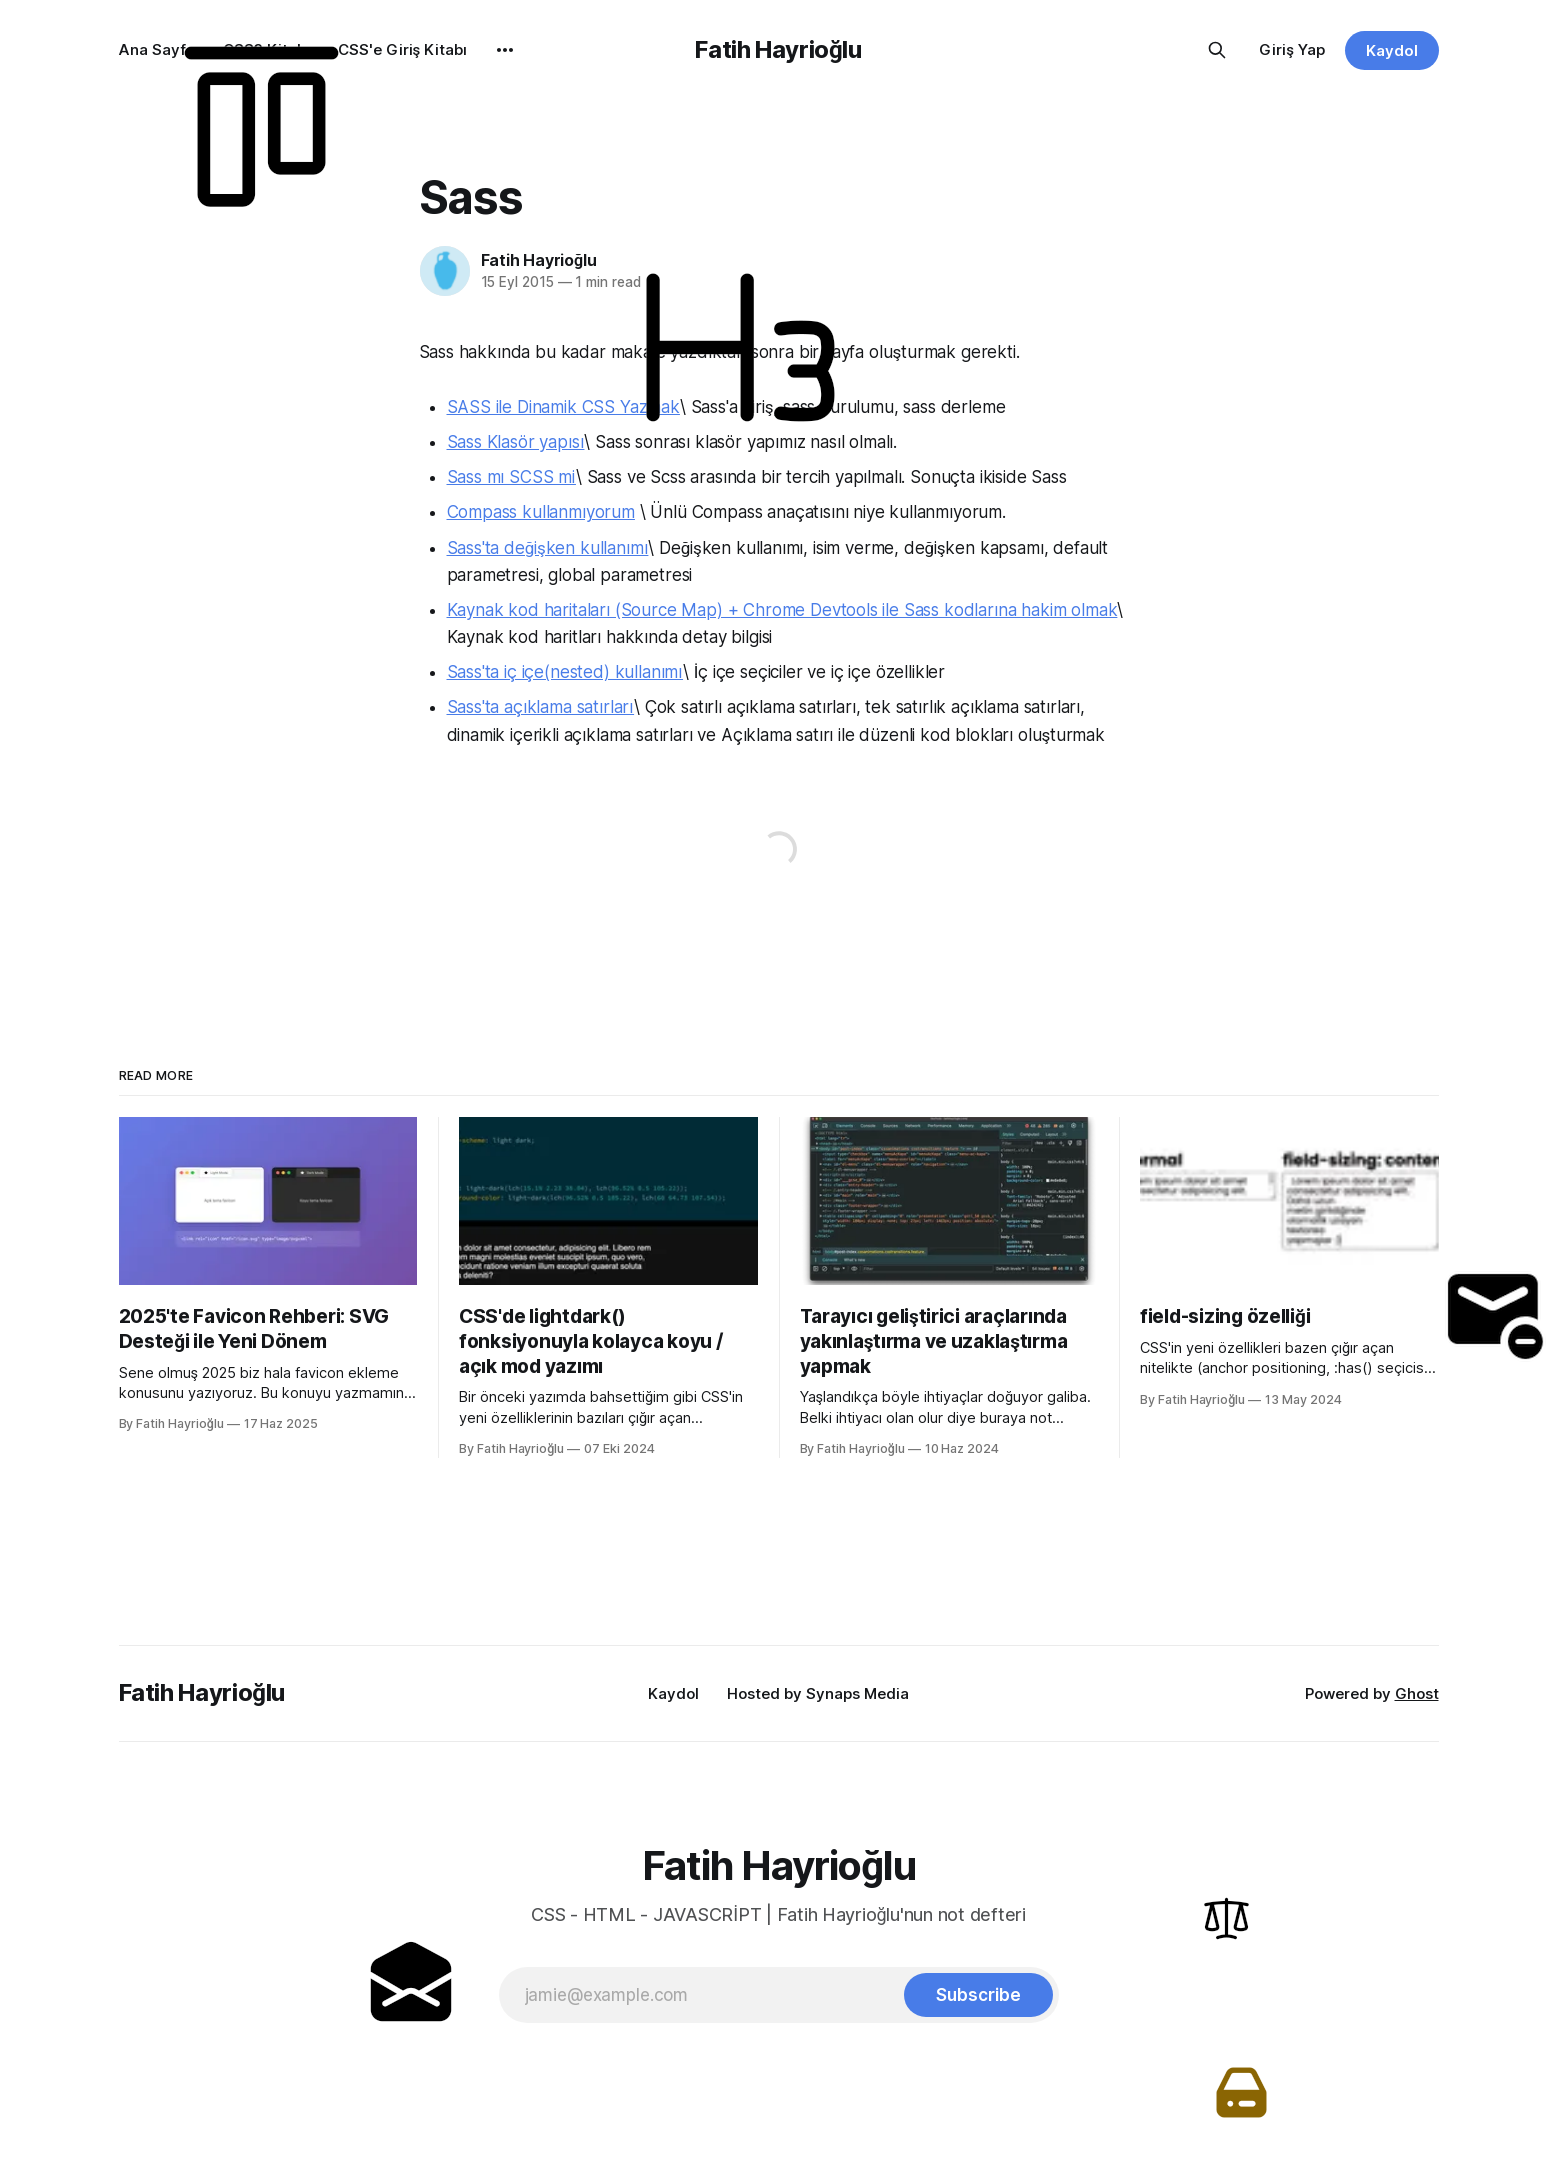 This screenshot has width=1557, height=2183. I want to click on view opened or read messages, so click(411, 1981).